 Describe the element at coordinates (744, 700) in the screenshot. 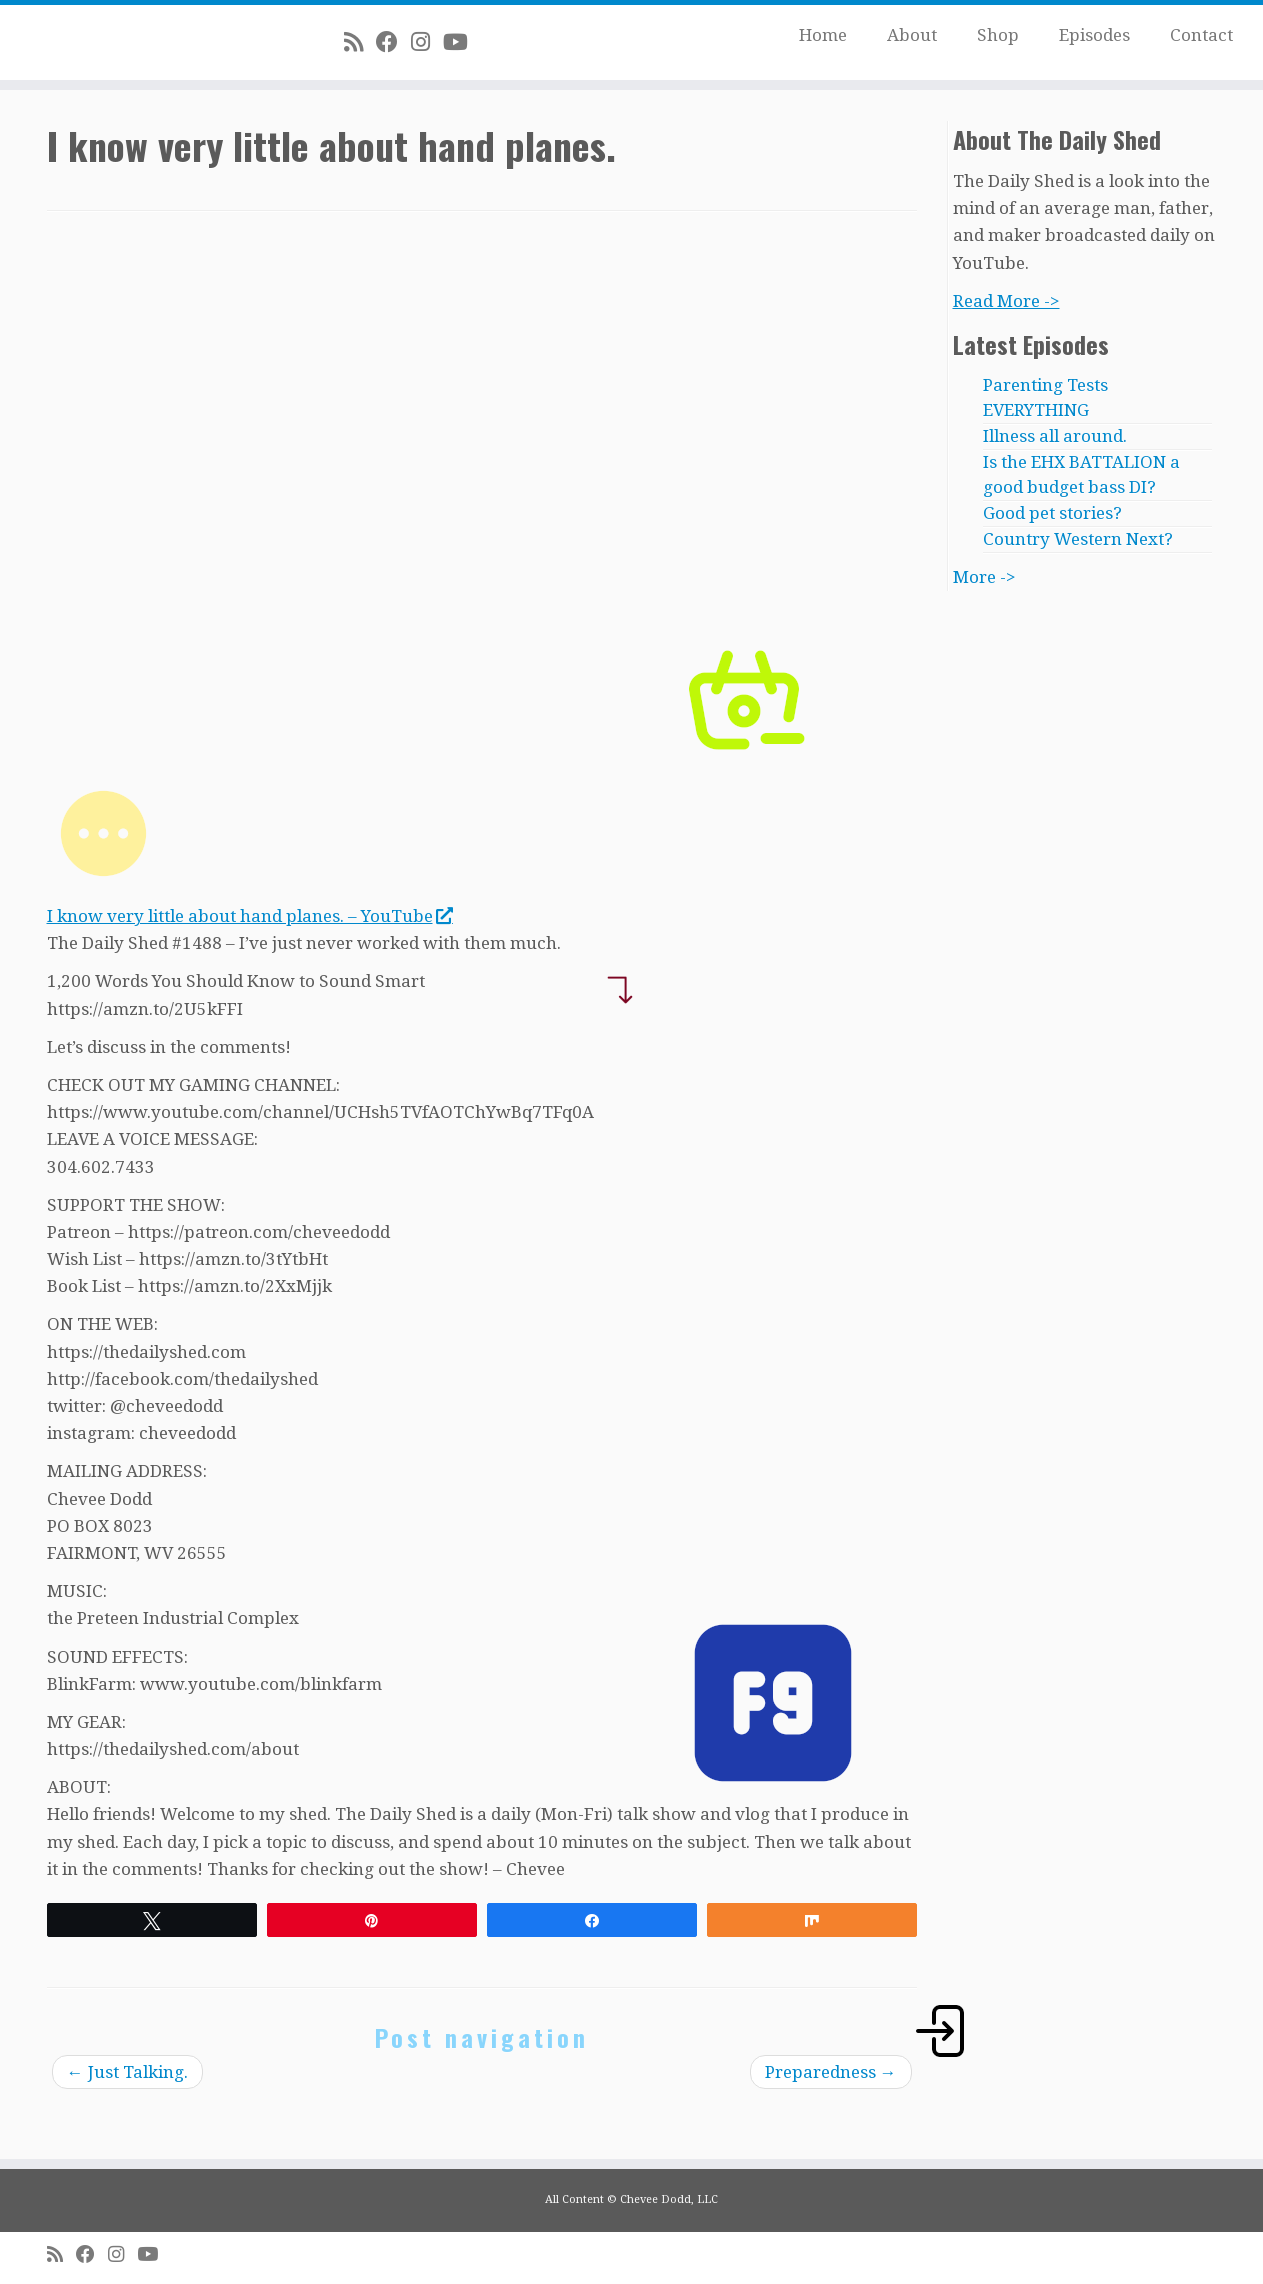

I see `remove item from basket` at that location.